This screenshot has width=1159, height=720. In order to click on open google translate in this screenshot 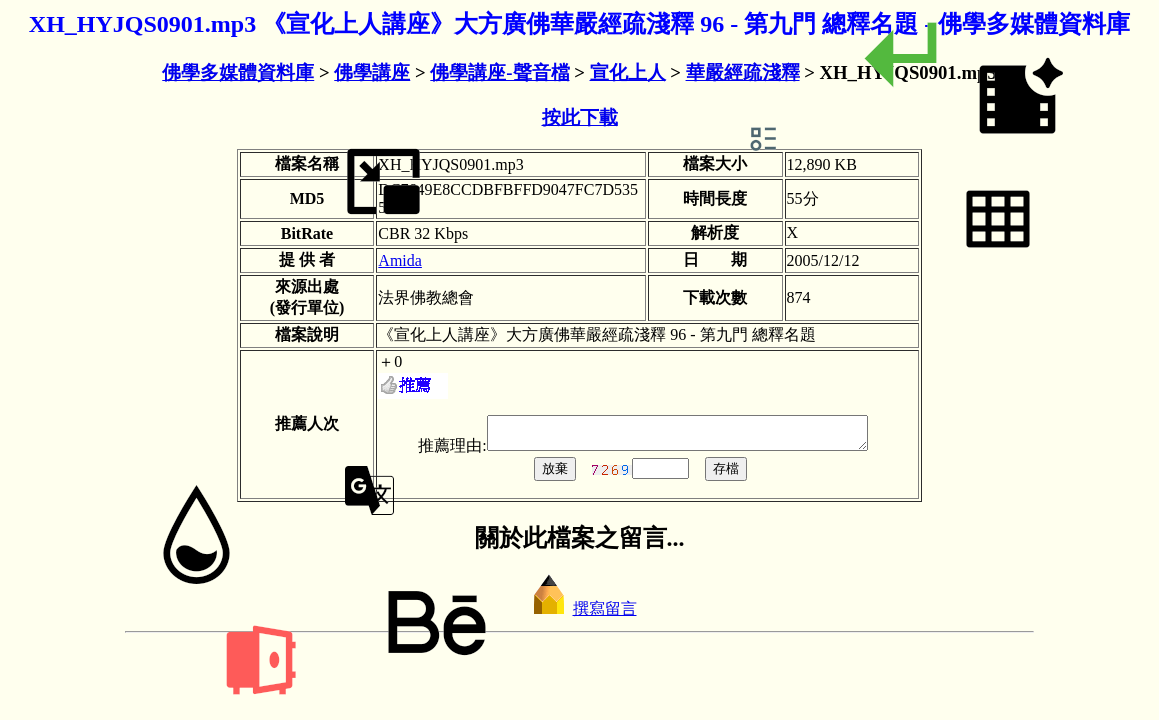, I will do `click(369, 490)`.